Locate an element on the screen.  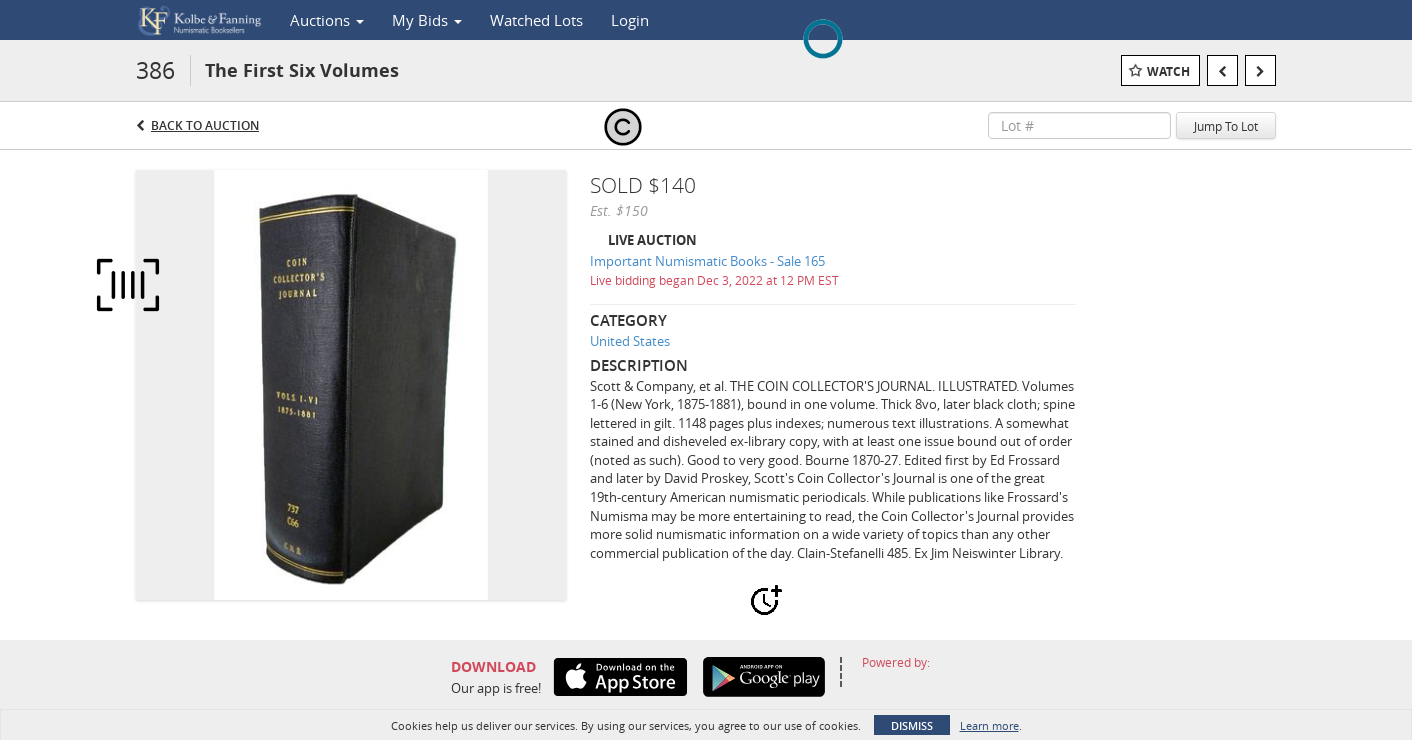
indicates an unread or new item is located at coordinates (823, 39).